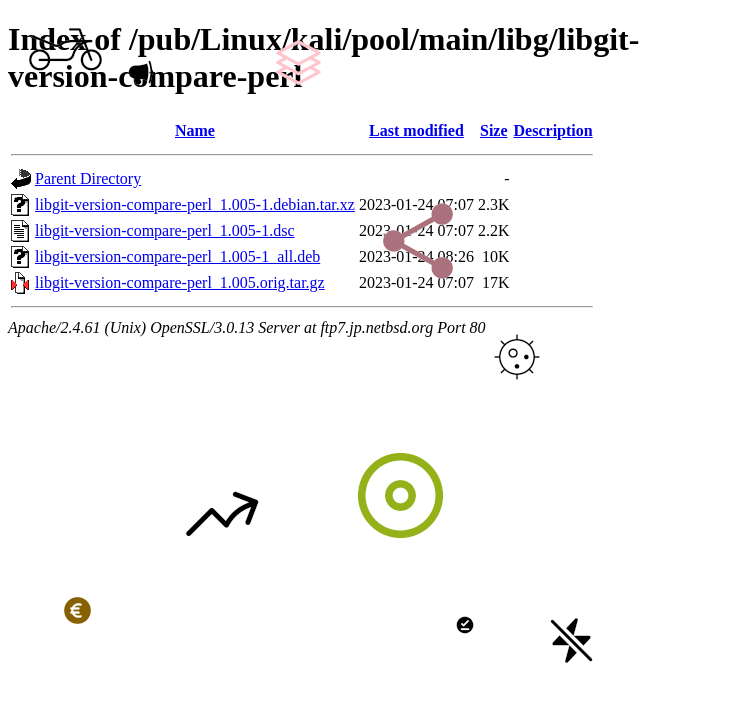 This screenshot has width=748, height=720. Describe the element at coordinates (571, 640) in the screenshot. I see `flash or lightning feature disabled` at that location.